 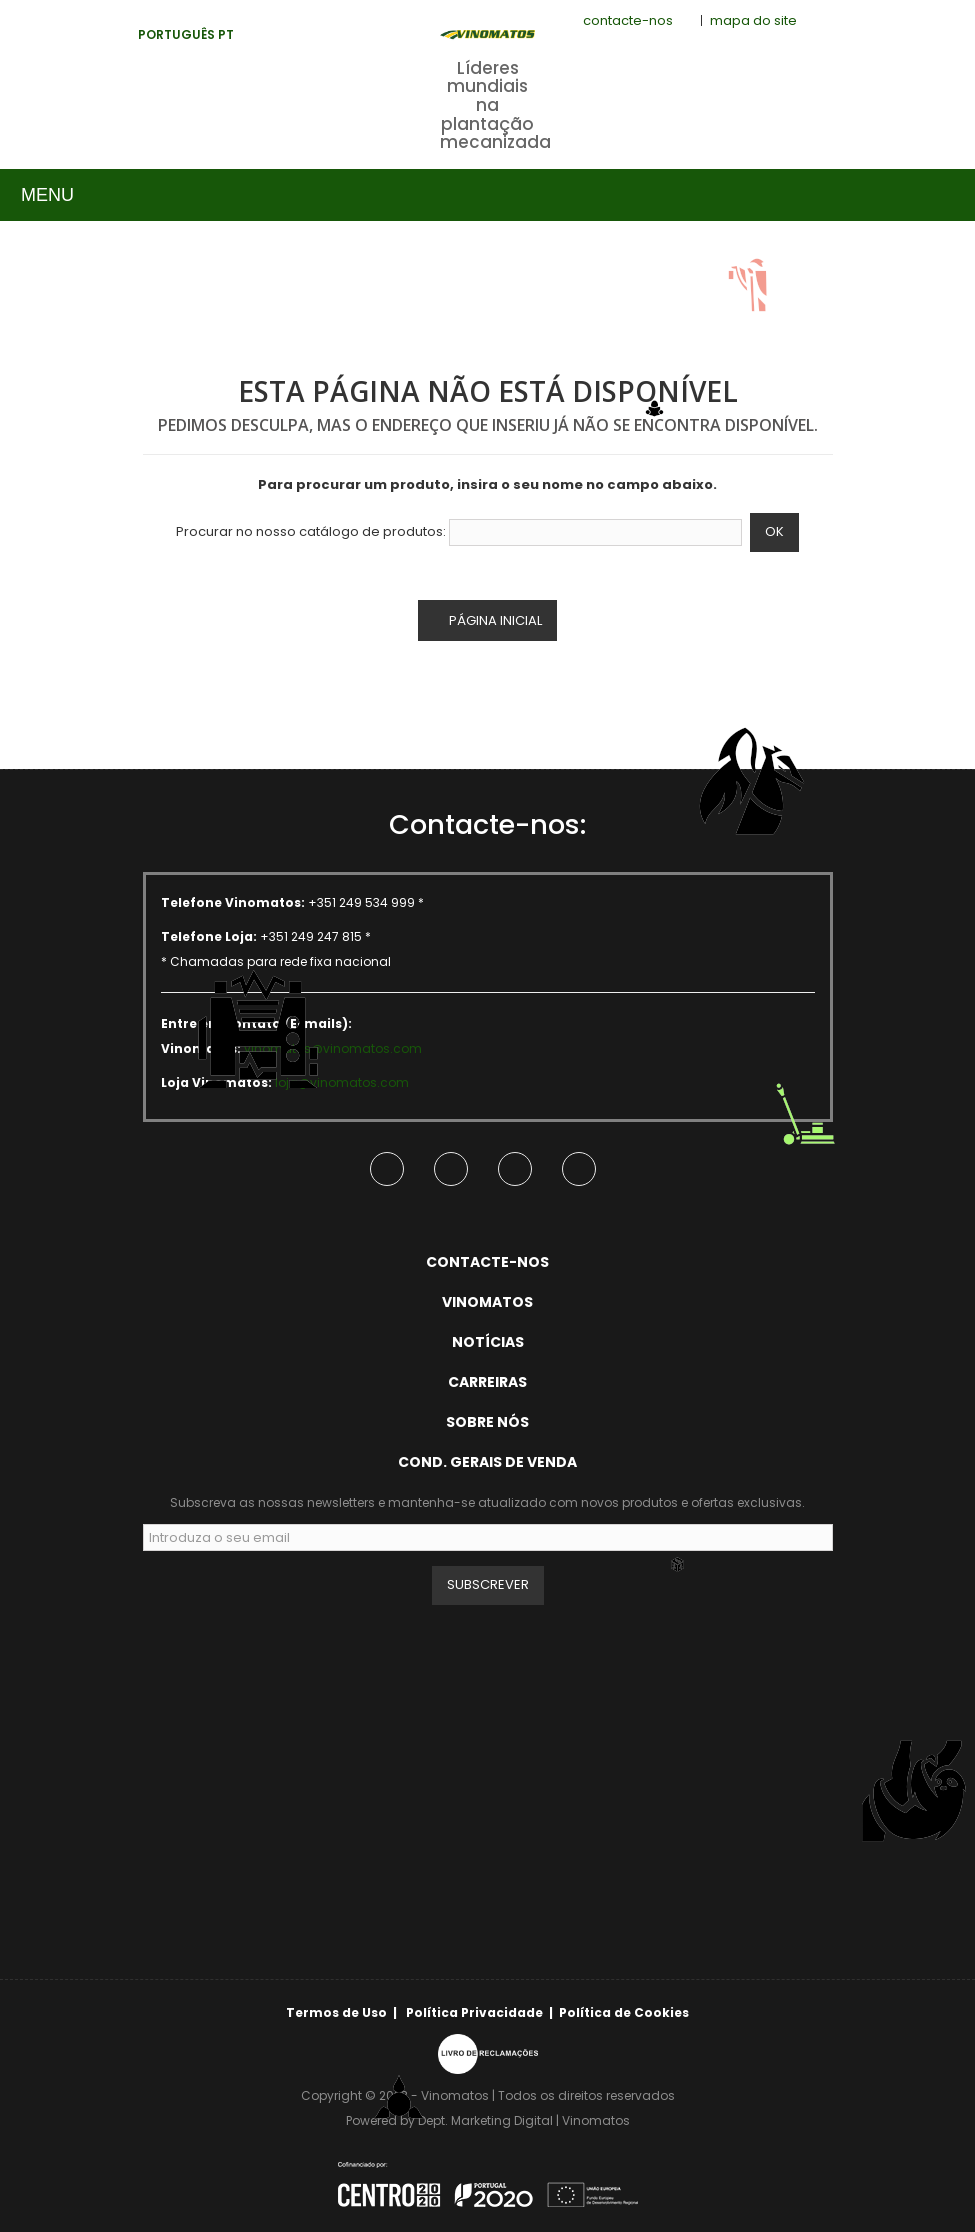 I want to click on the hermit tarot card icon, so click(x=750, y=285).